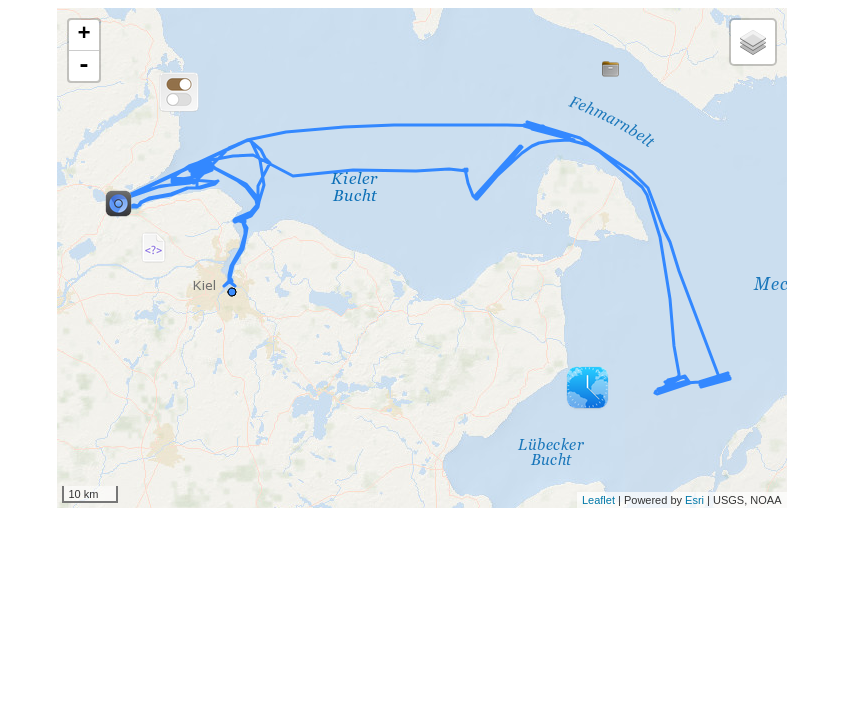 This screenshot has width=843, height=720. What do you see at coordinates (153, 247) in the screenshot?
I see `indicates a PHP script or code file` at bounding box center [153, 247].